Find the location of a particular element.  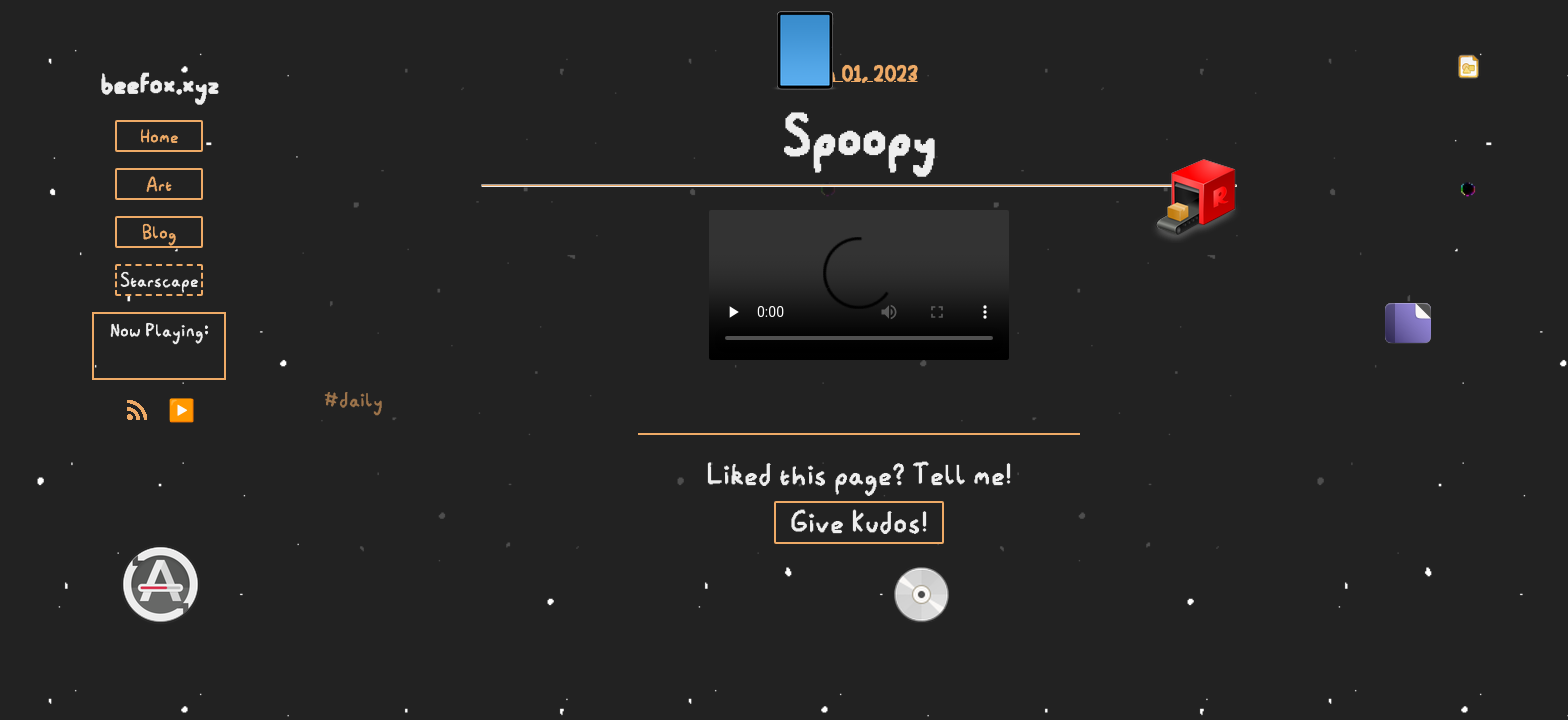

open the software update manager is located at coordinates (160, 584).